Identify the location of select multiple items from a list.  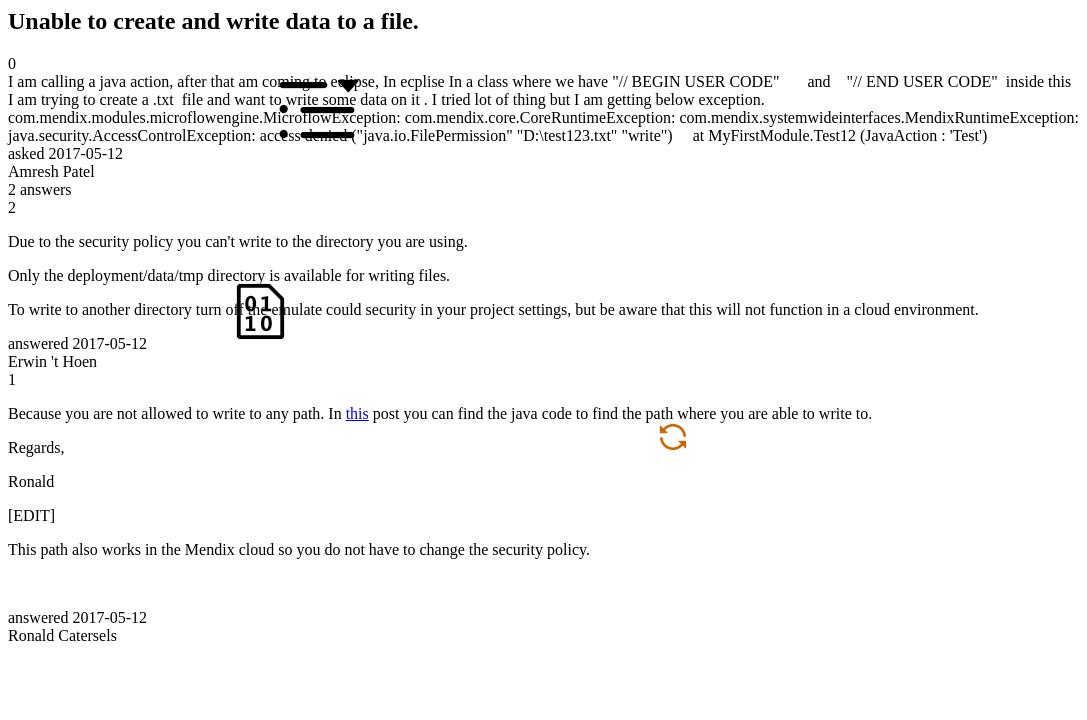
(317, 109).